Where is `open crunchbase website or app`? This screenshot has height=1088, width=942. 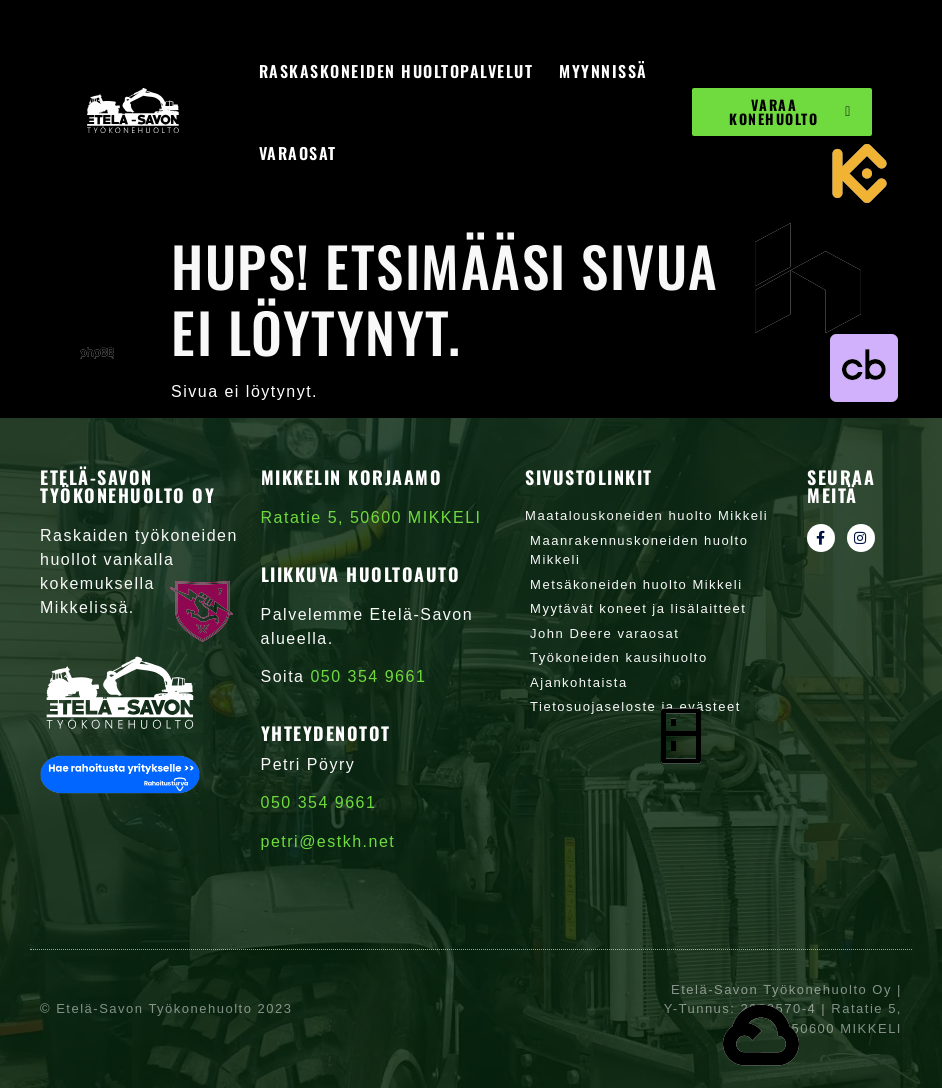
open crunchbase website or app is located at coordinates (864, 368).